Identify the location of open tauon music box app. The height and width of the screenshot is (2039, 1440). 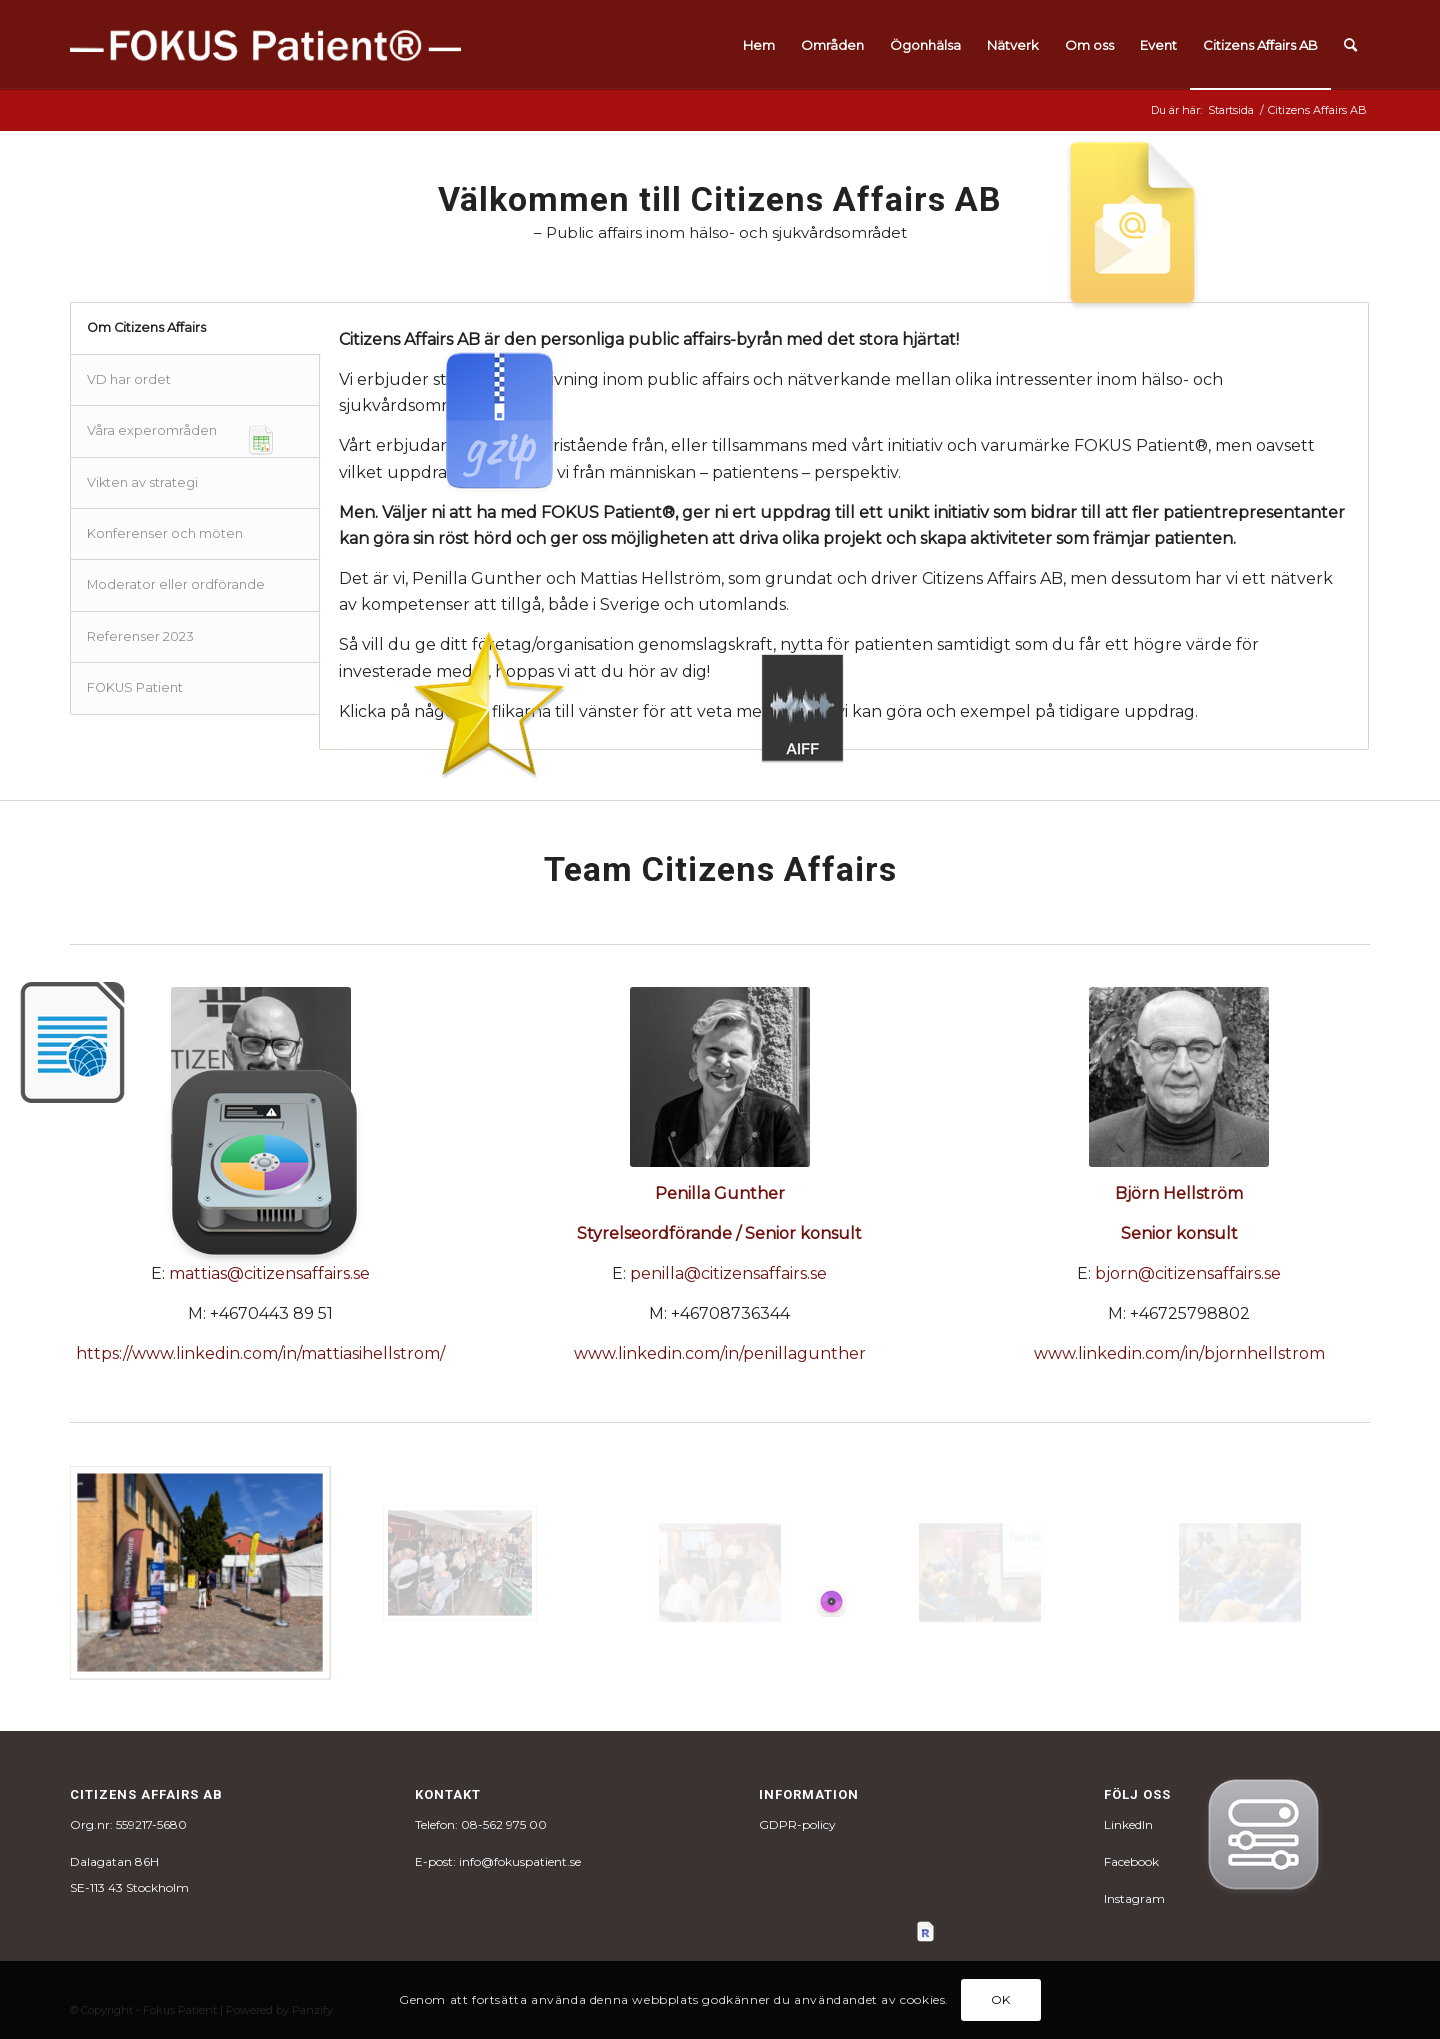
(831, 1601).